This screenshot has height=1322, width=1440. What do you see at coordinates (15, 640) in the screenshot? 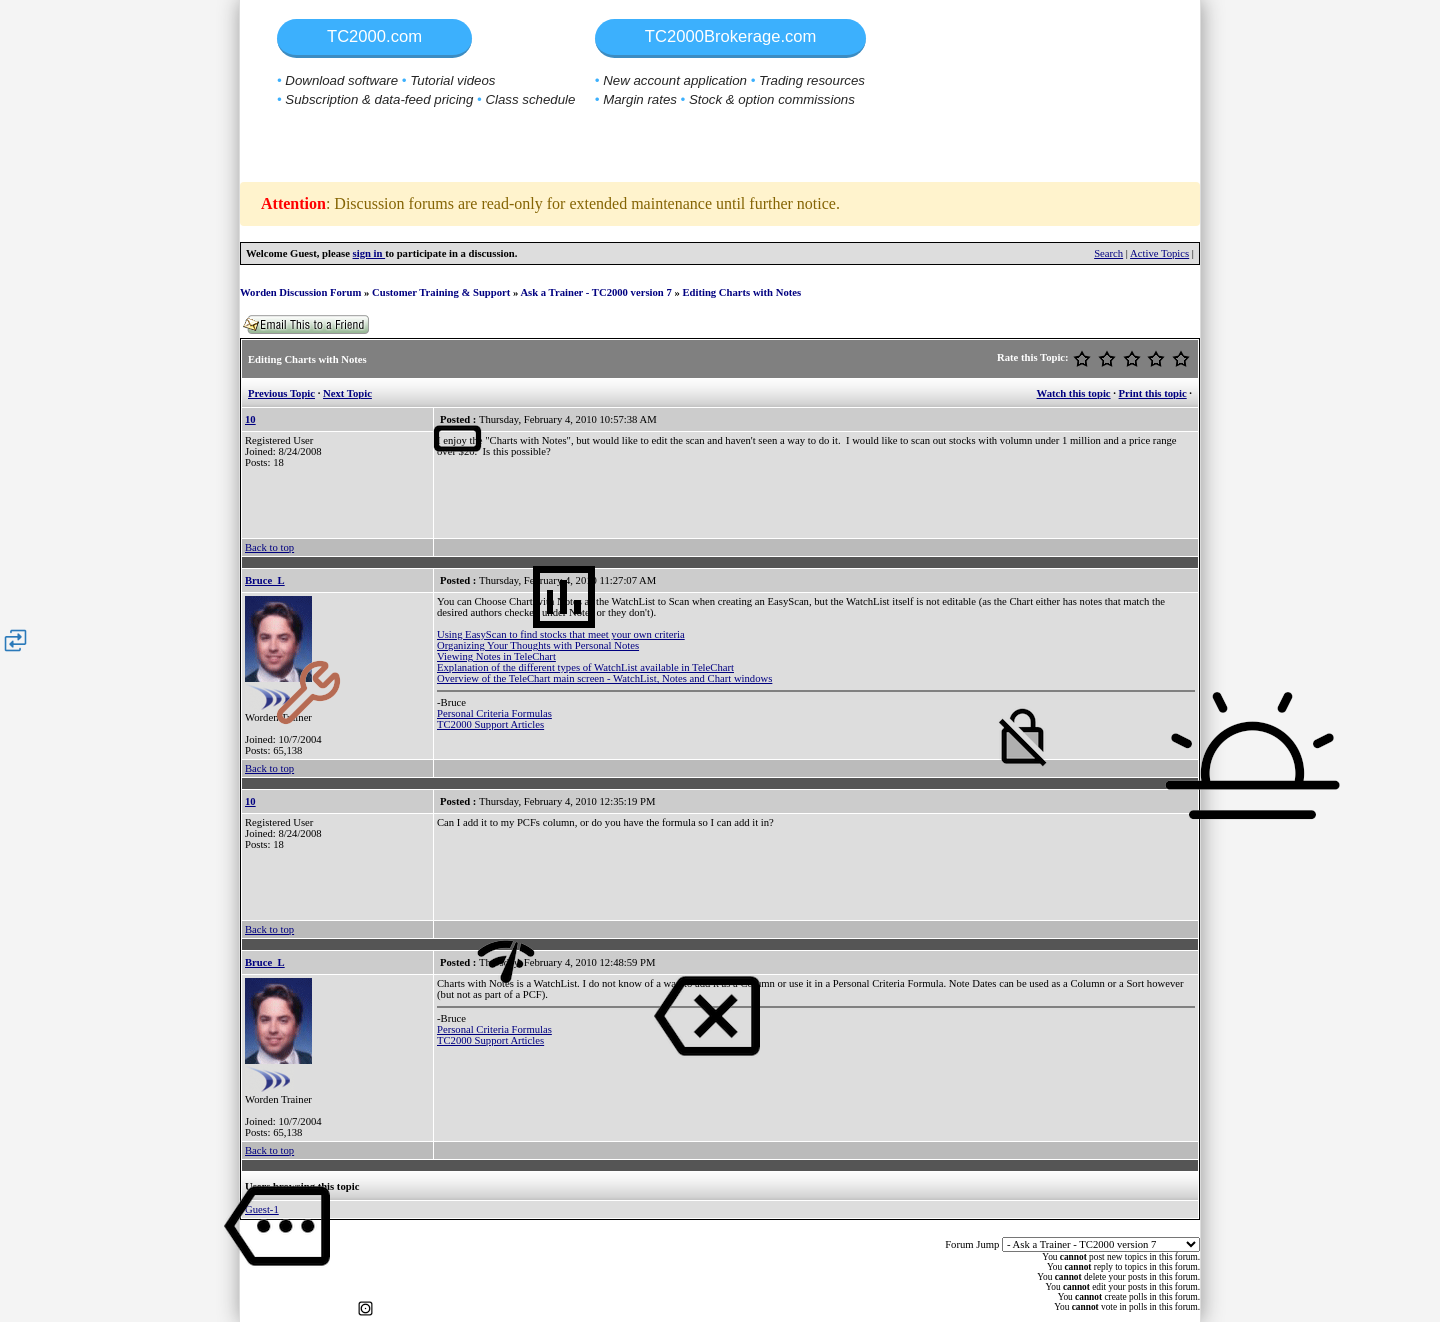
I see `swap or exchange items` at bounding box center [15, 640].